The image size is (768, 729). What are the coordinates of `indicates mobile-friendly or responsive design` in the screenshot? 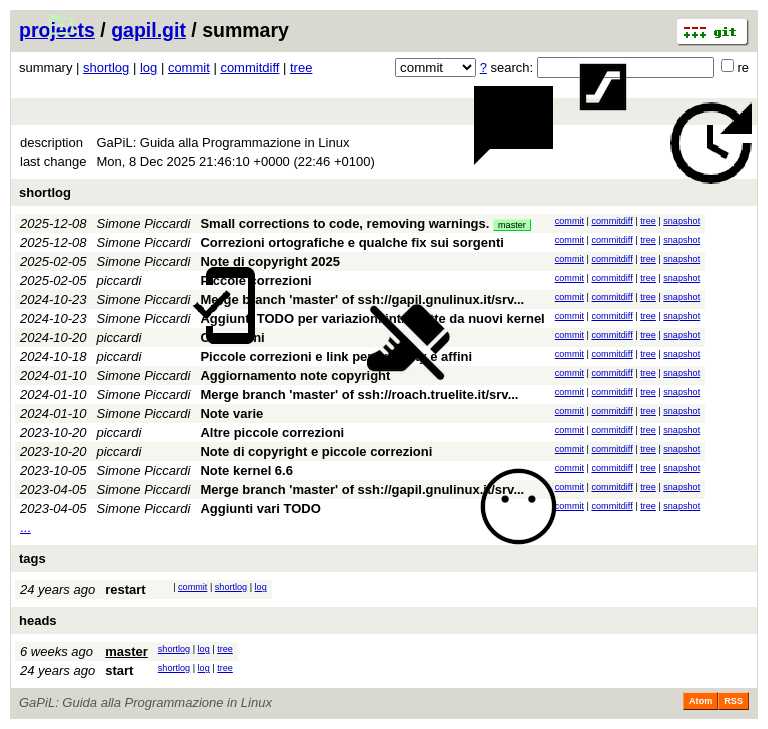 It's located at (223, 305).